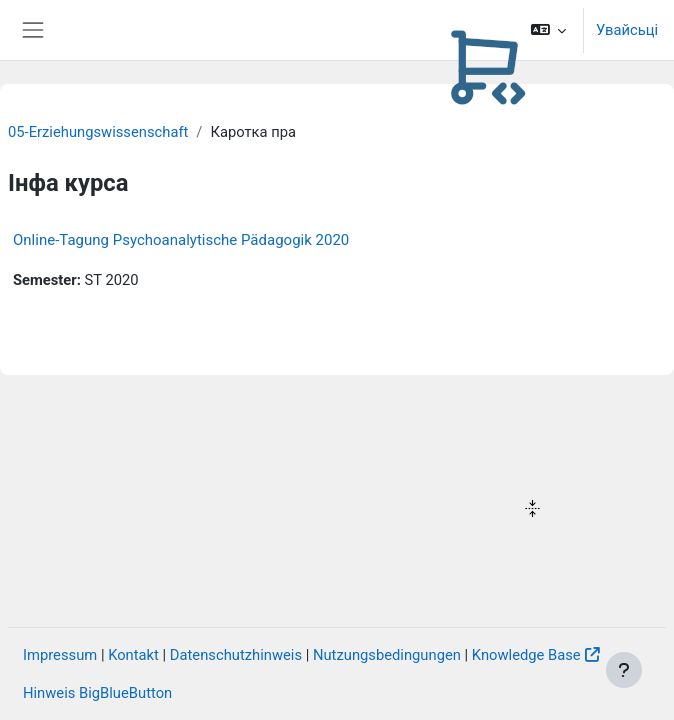  Describe the element at coordinates (484, 67) in the screenshot. I see `access cart API or developer settings` at that location.